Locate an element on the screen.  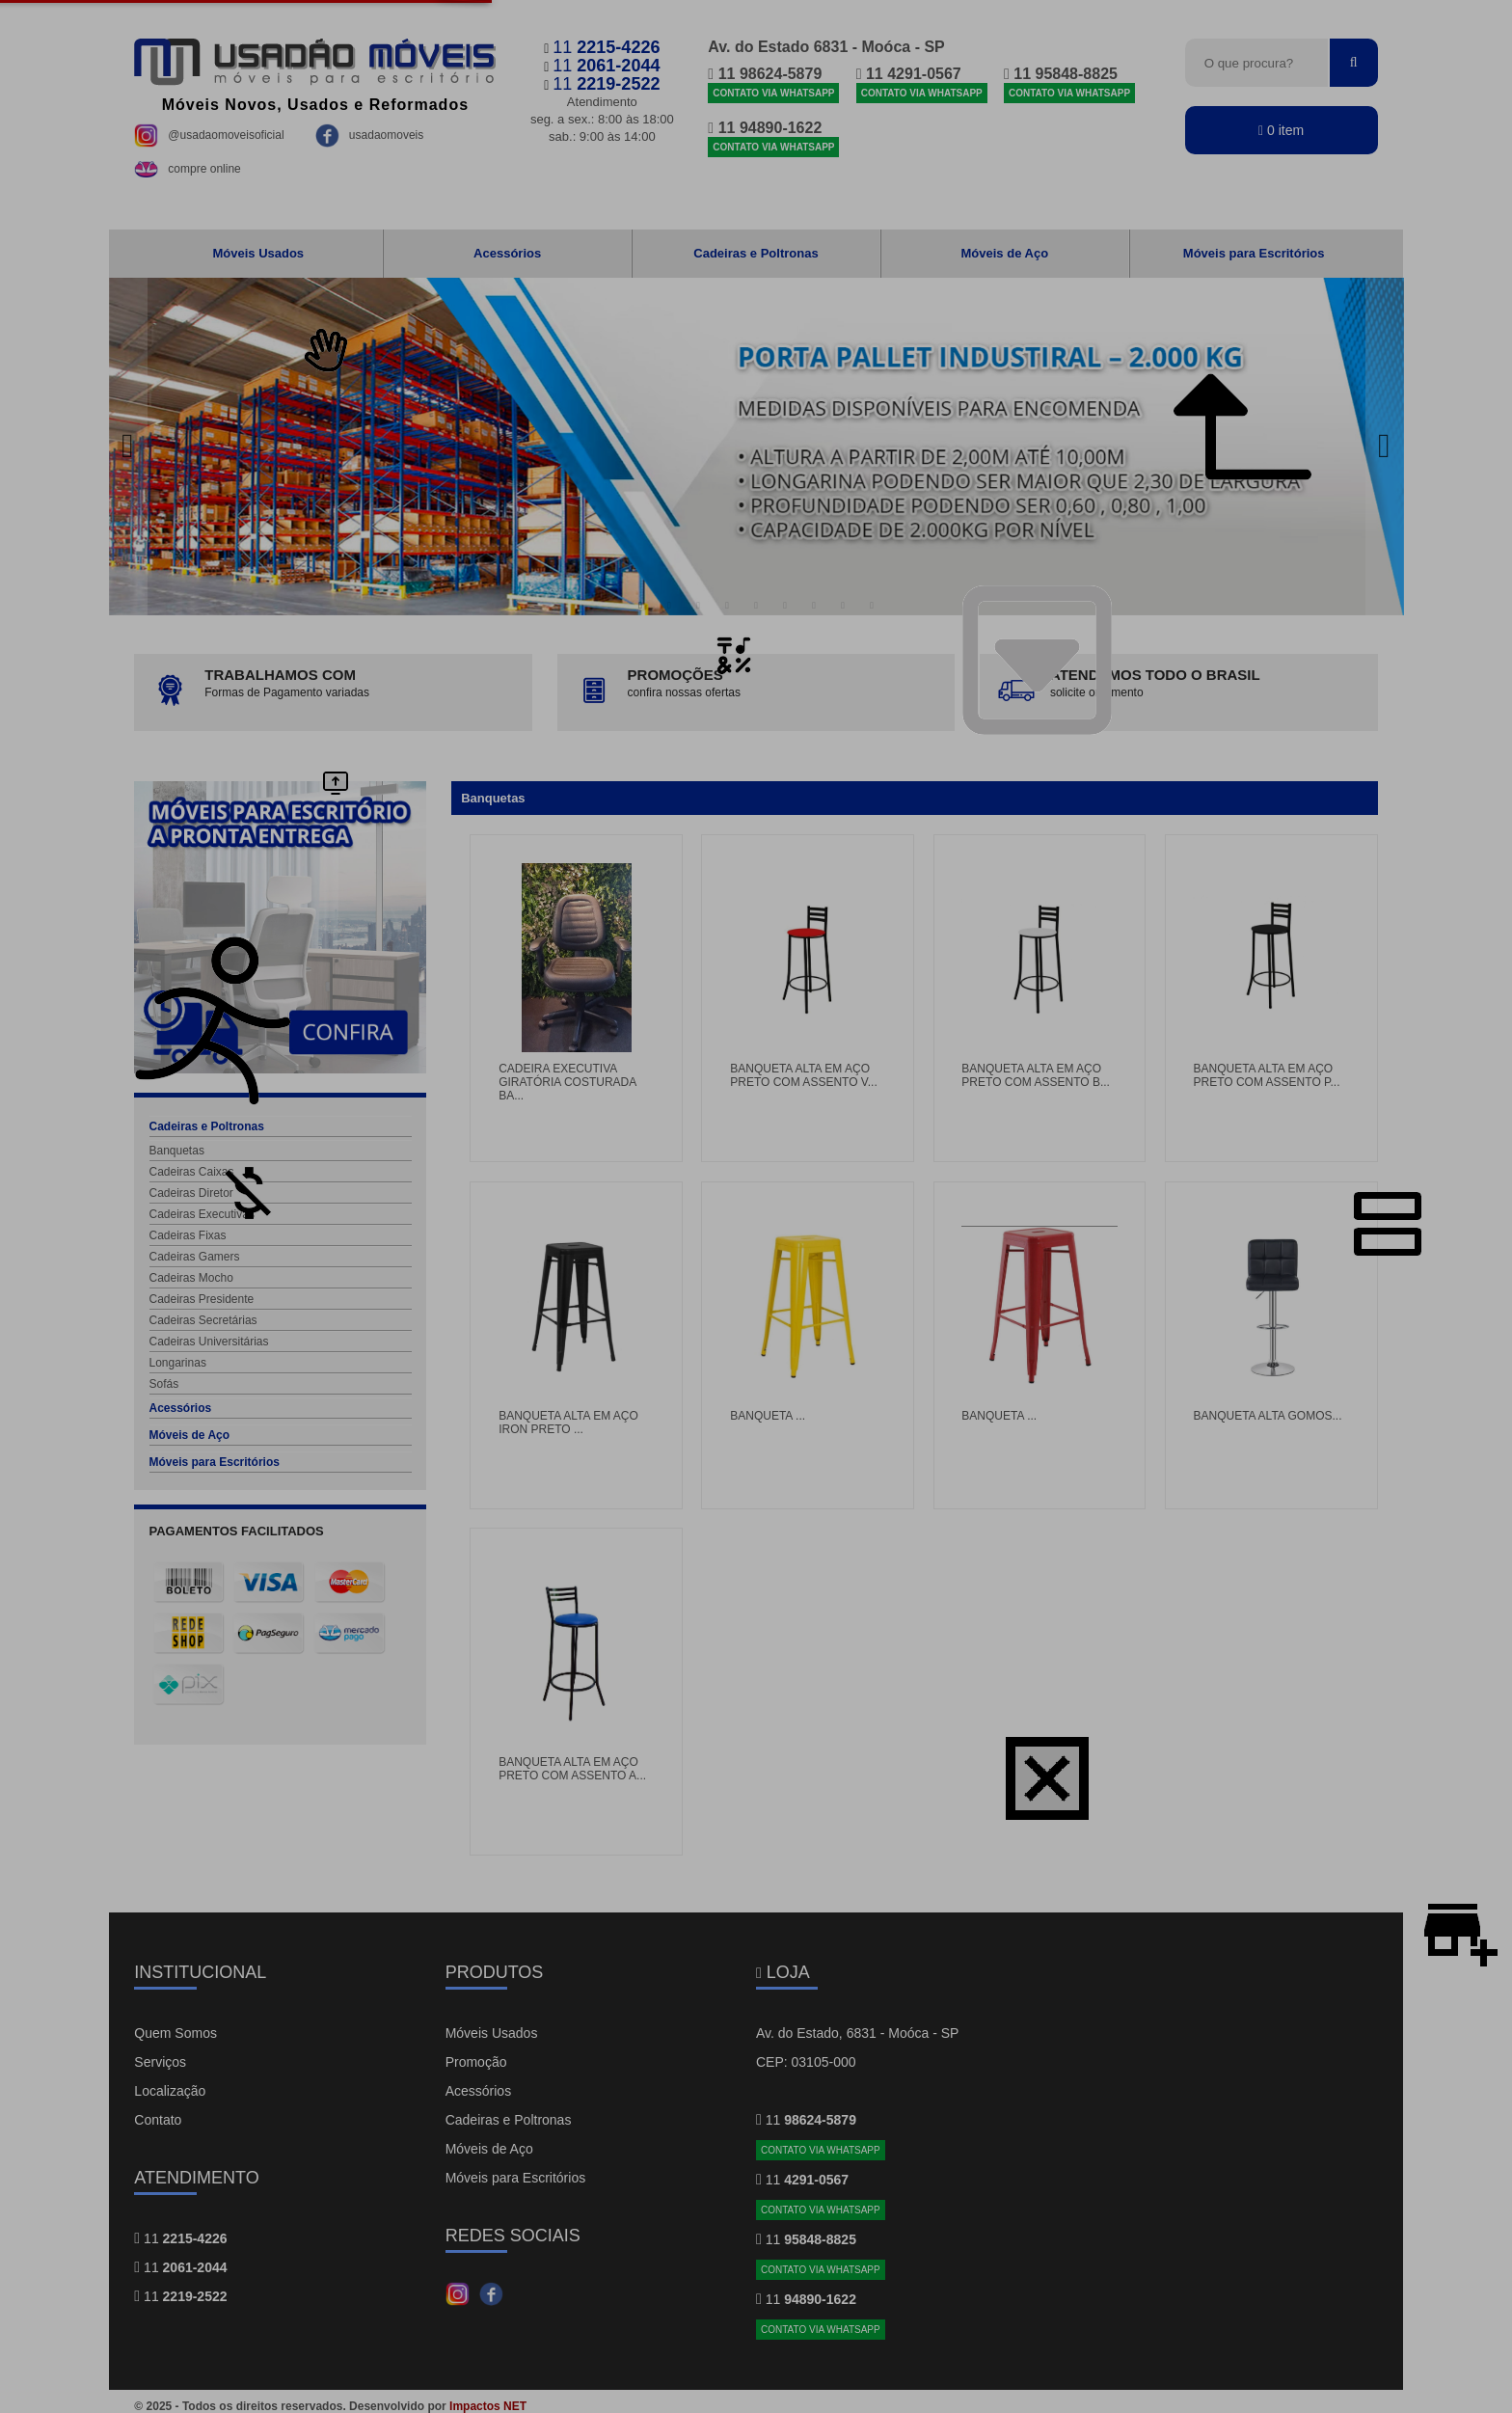
view agenda or schedule items is located at coordinates (1390, 1224).